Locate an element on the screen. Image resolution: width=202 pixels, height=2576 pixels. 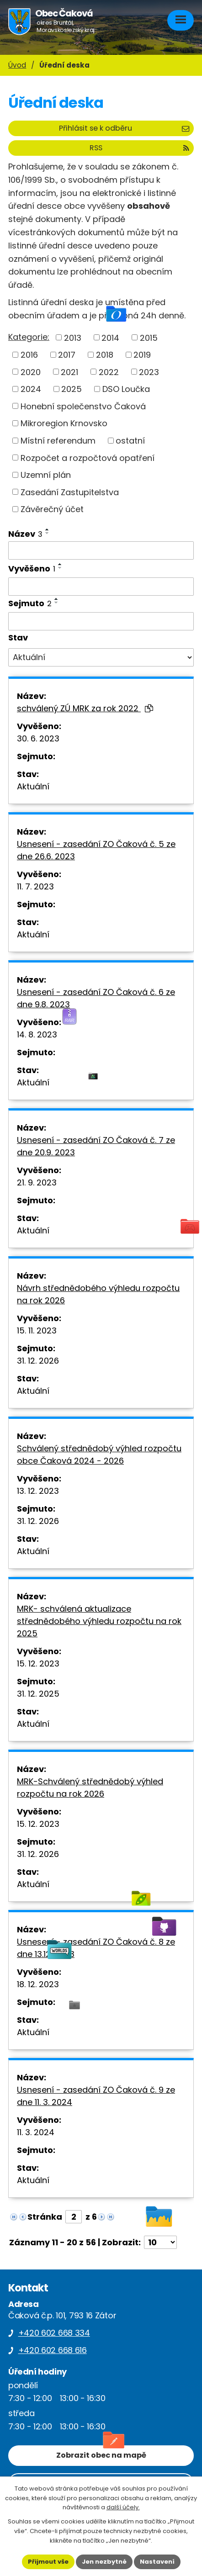
open bookmarked or favorite files folder is located at coordinates (74, 2005).